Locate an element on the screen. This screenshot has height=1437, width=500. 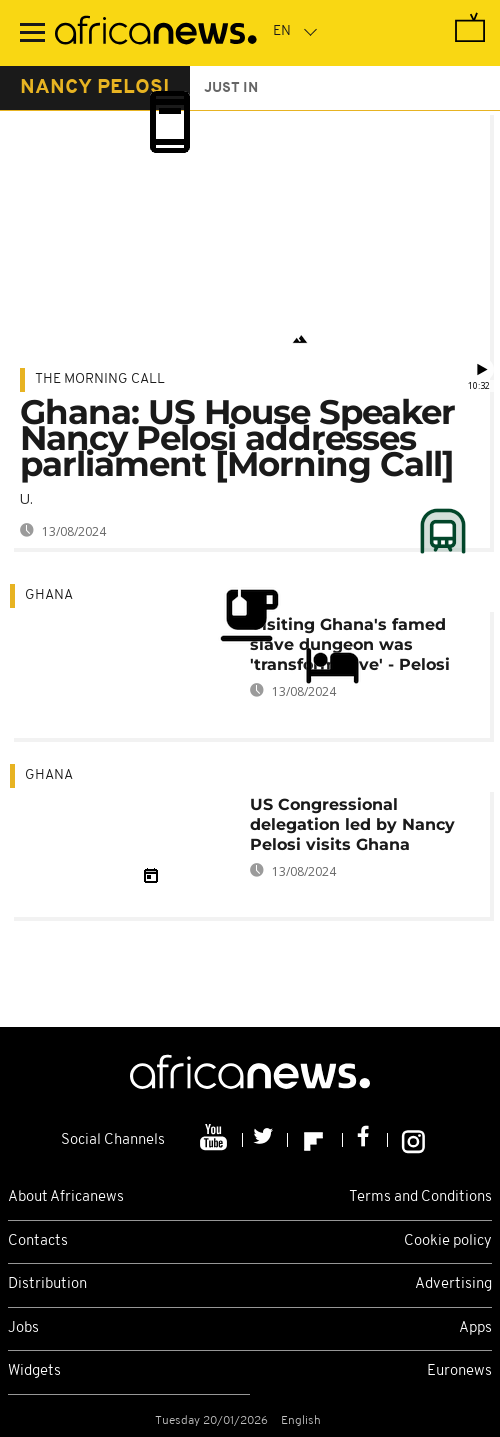
access food and beverage emoji category is located at coordinates (249, 615).